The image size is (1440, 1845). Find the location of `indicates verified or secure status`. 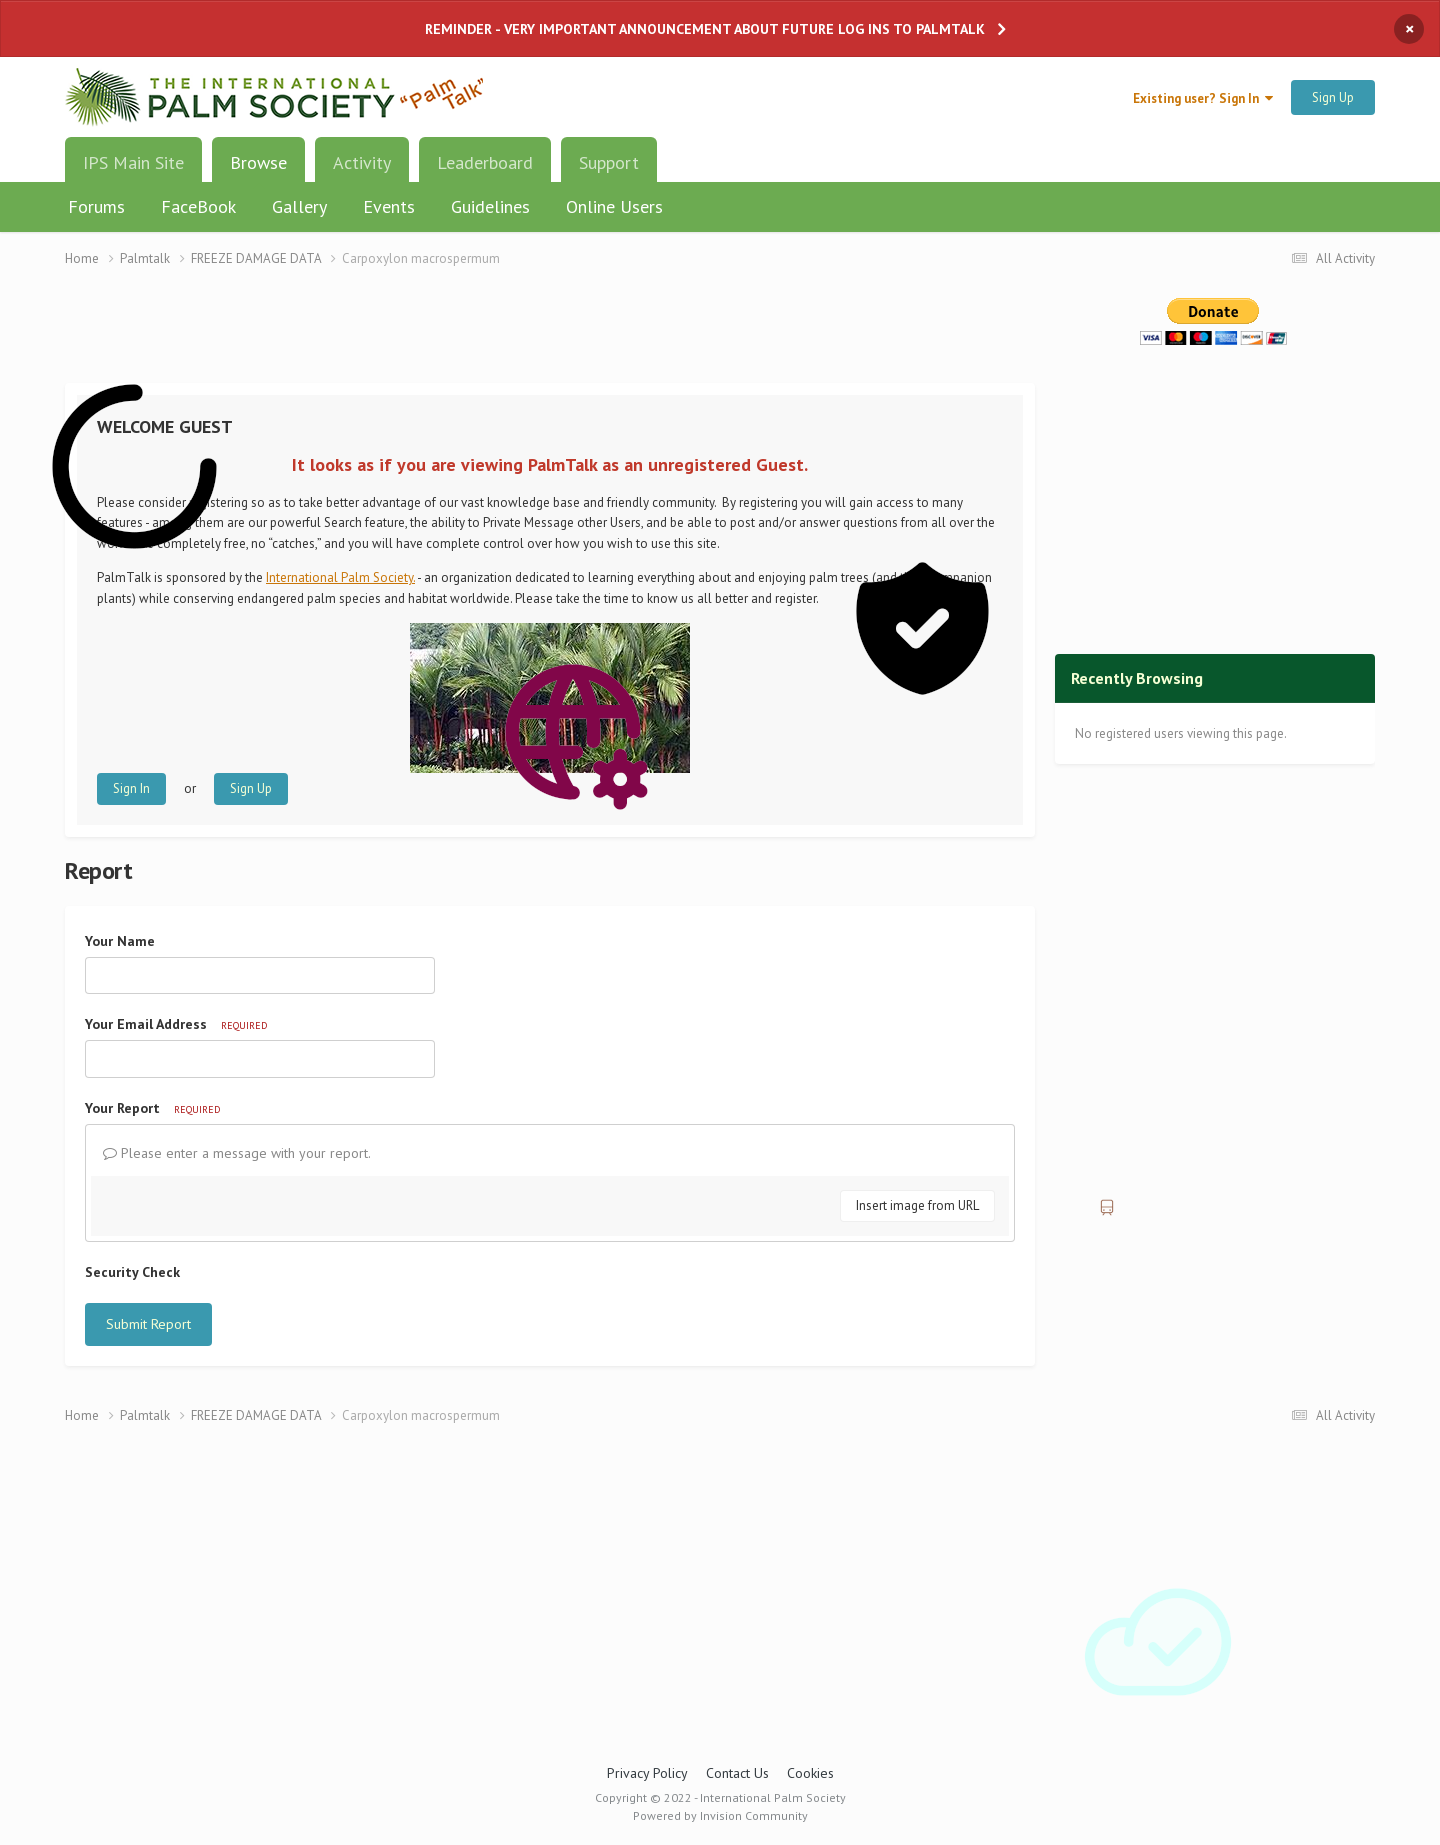

indicates verified or secure status is located at coordinates (922, 628).